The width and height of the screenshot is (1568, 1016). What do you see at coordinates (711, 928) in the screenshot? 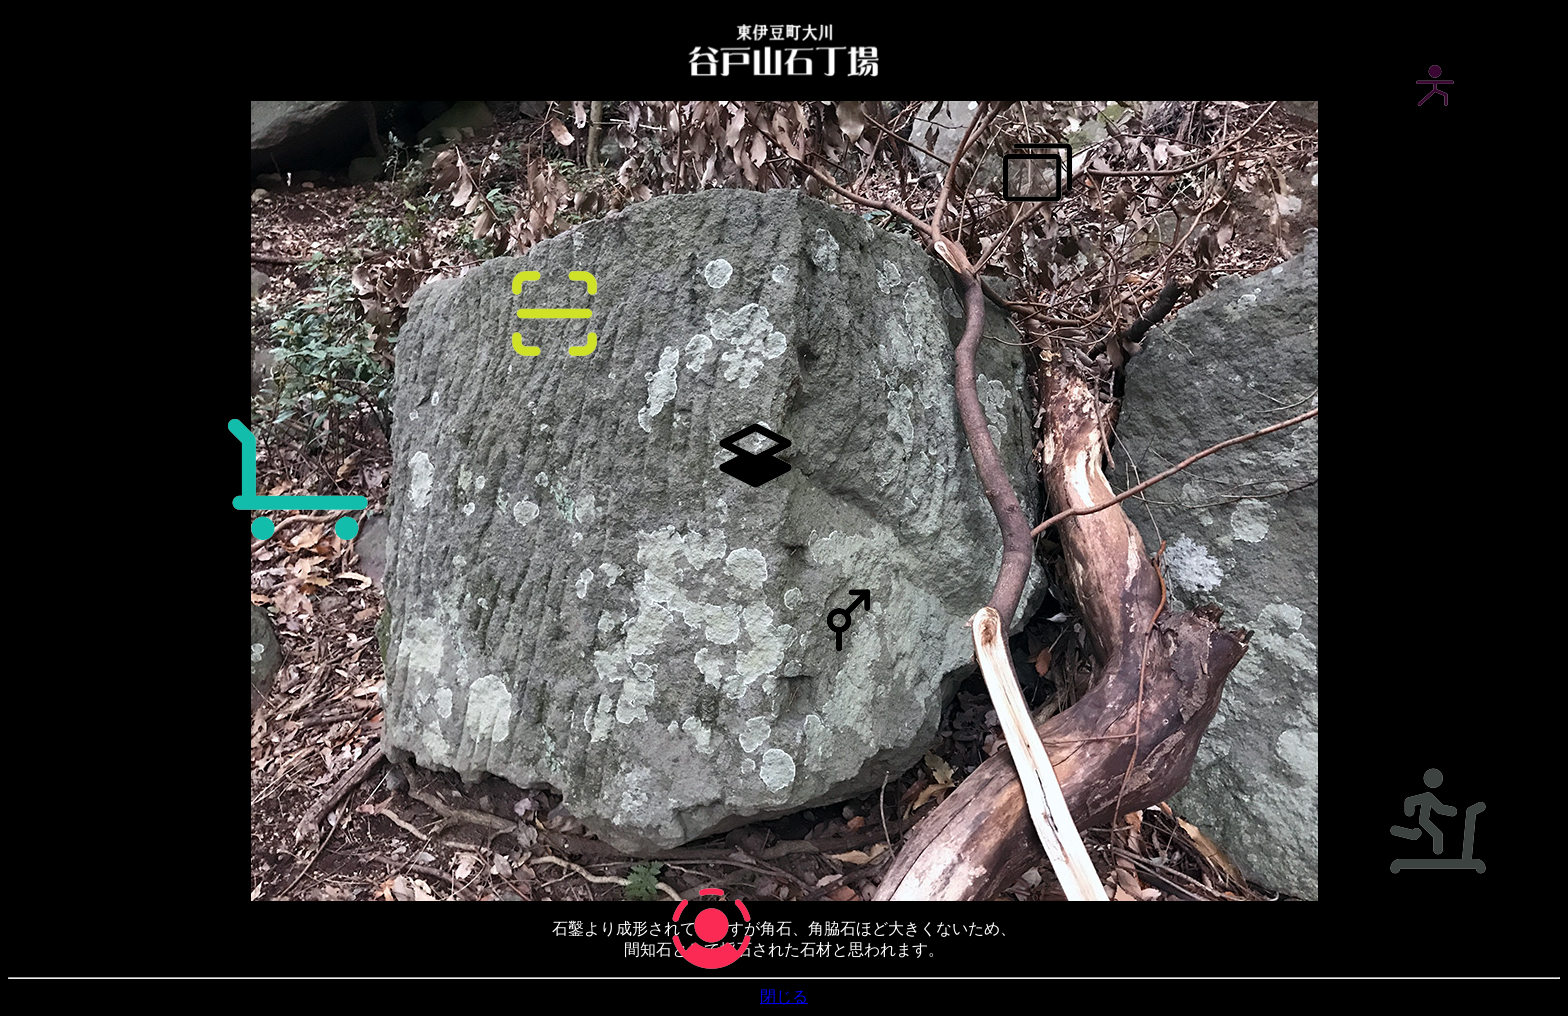
I see `incomplete or pending user profile` at bounding box center [711, 928].